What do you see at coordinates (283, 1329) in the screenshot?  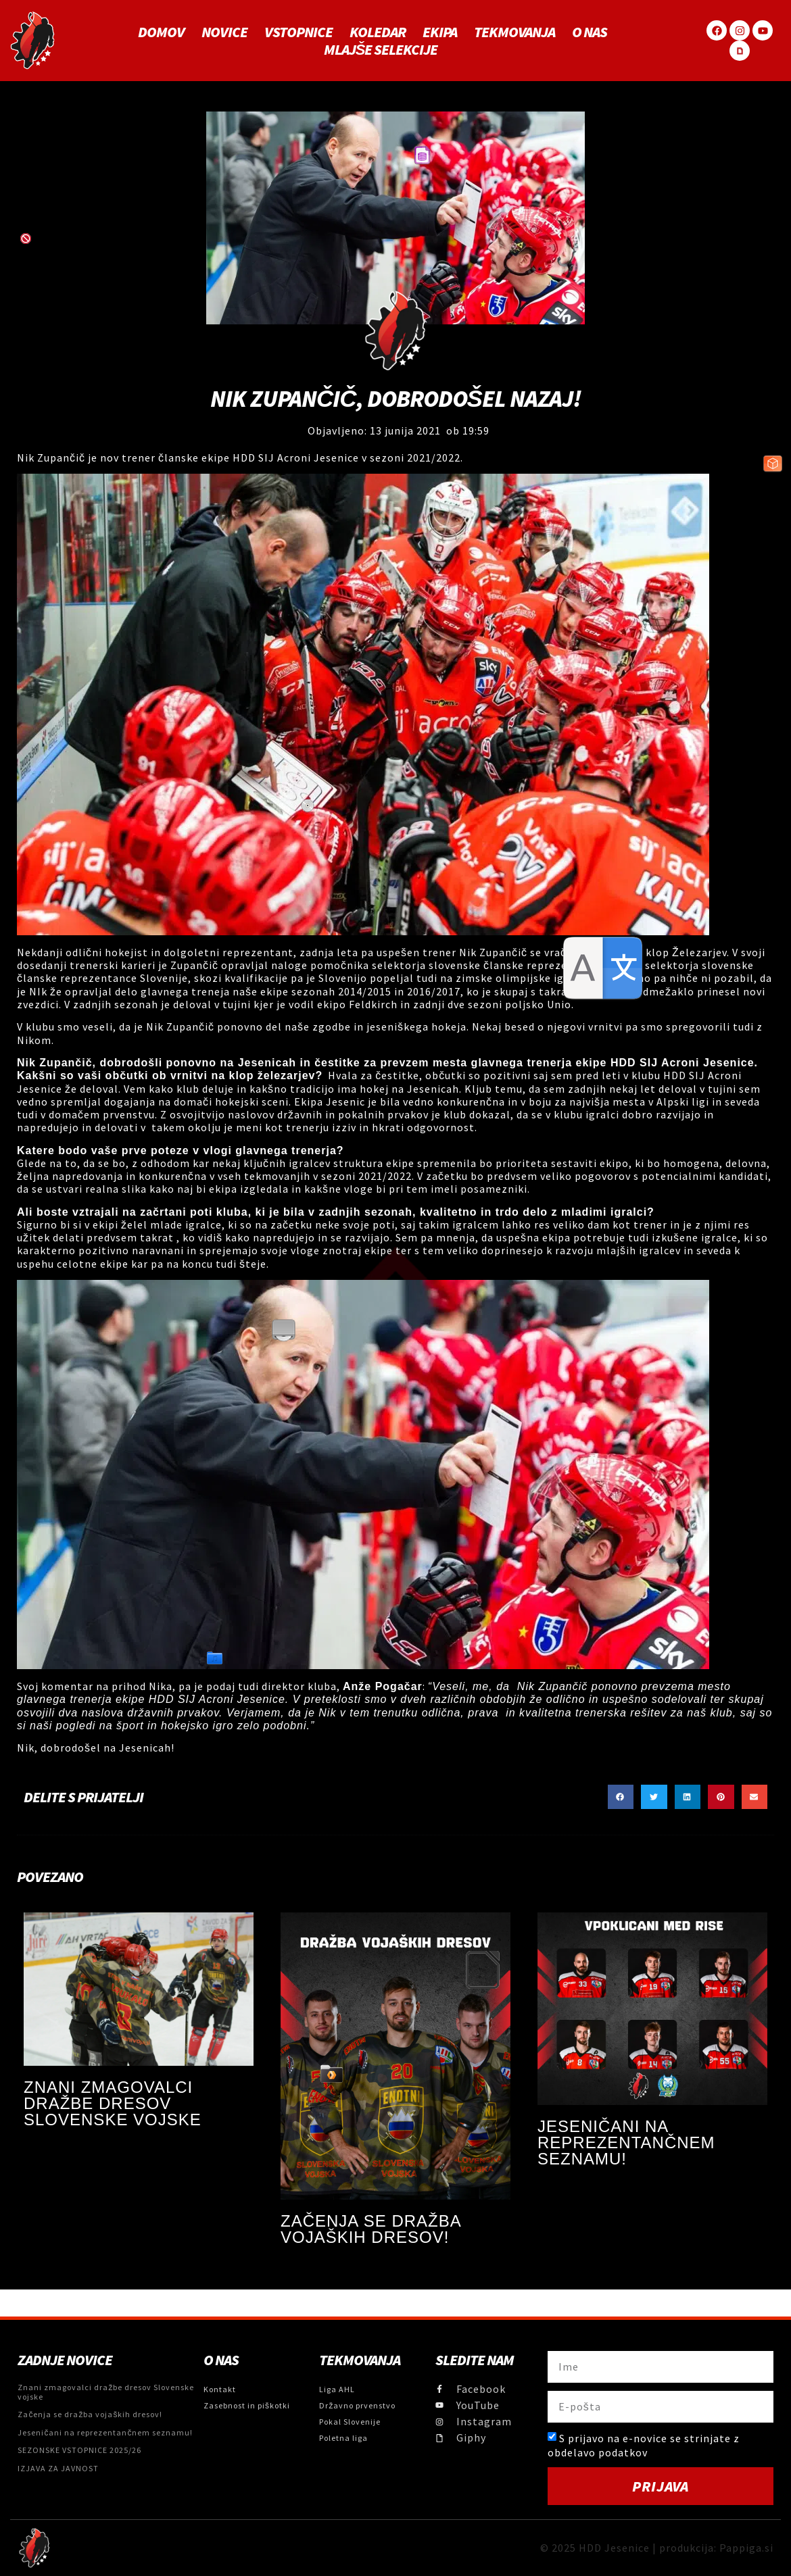 I see `access optical drive or disc reader` at bounding box center [283, 1329].